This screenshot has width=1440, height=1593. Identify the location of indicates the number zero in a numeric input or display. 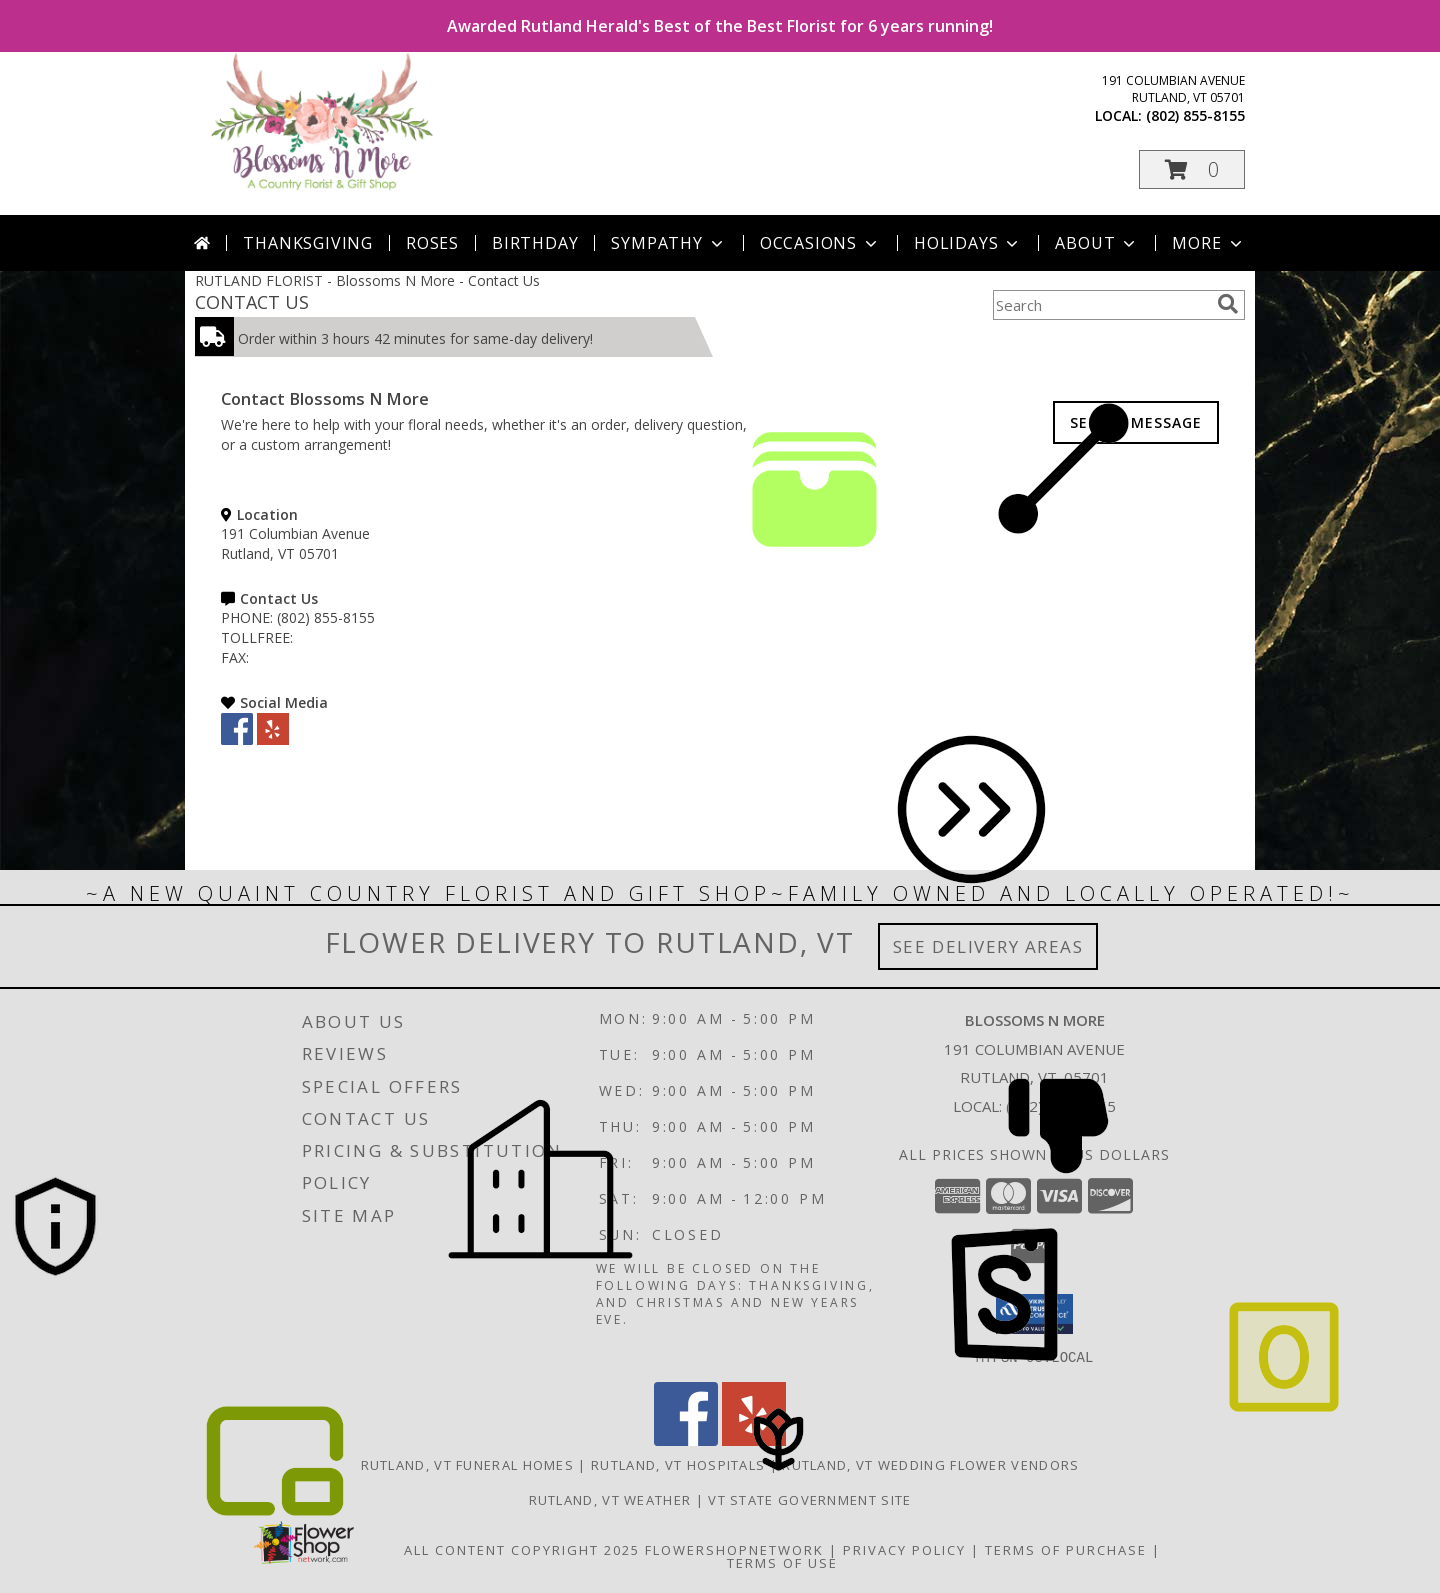
(1284, 1357).